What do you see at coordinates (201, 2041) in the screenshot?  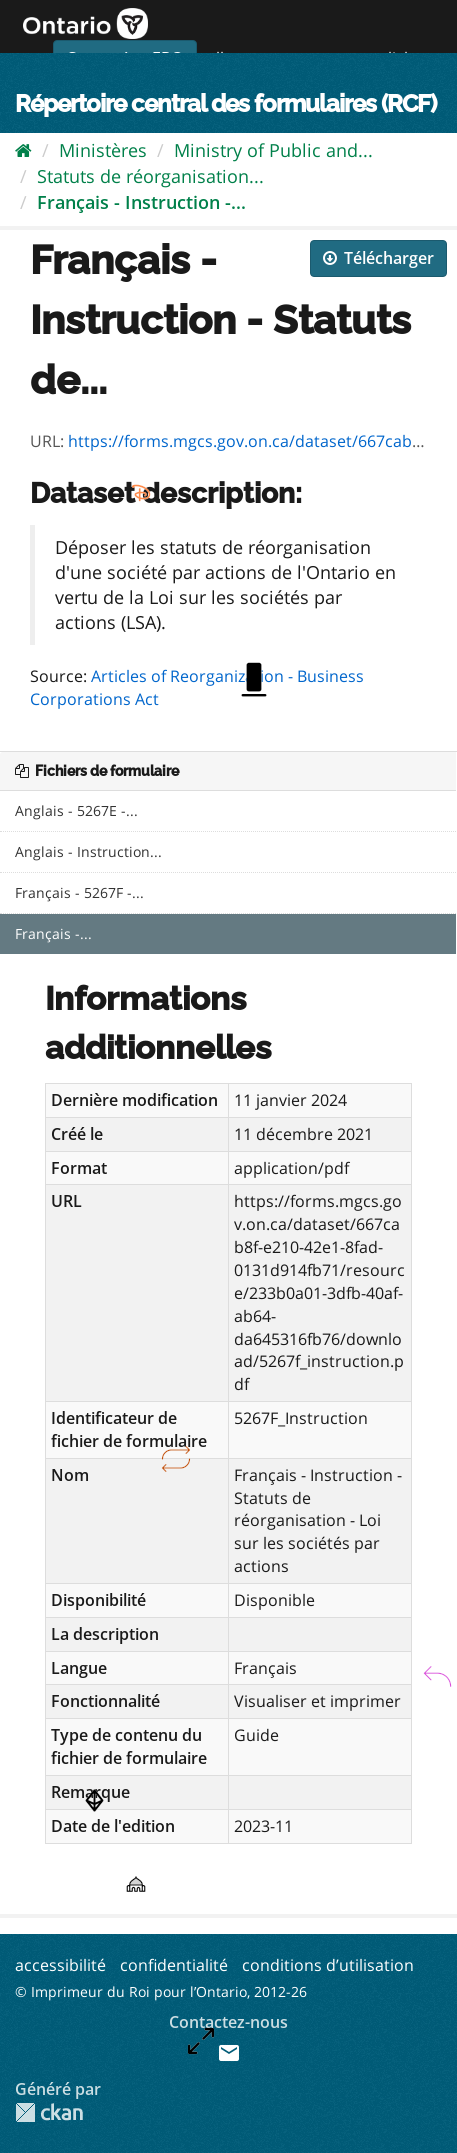 I see `expand to fullscreen mode` at bounding box center [201, 2041].